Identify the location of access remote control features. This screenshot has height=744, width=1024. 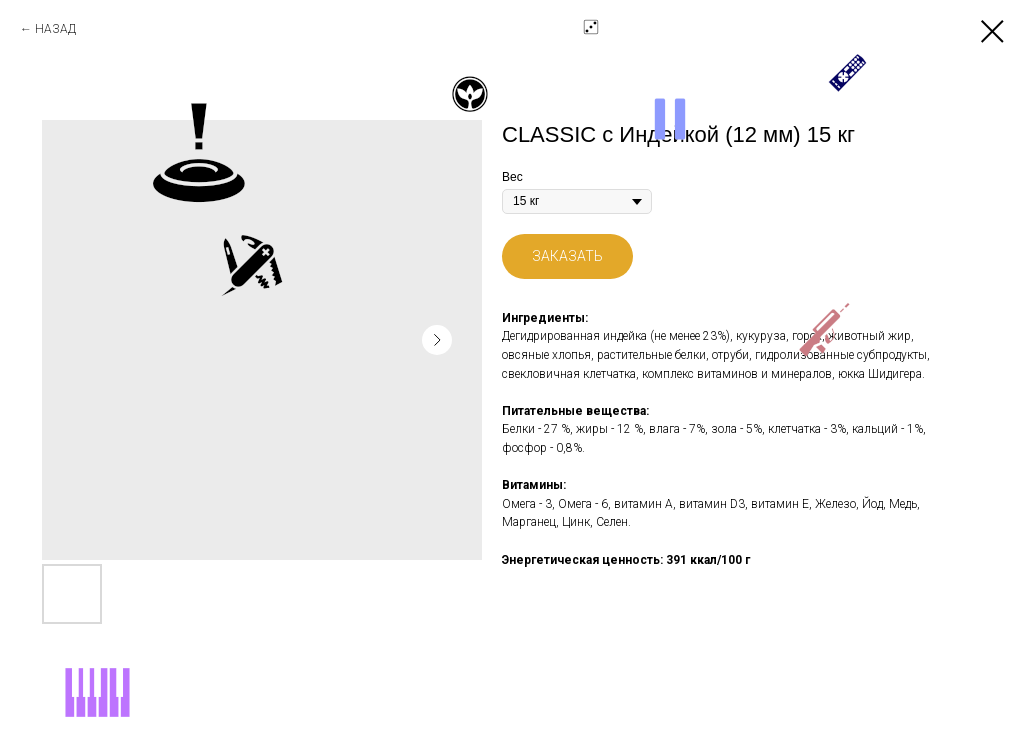
(847, 72).